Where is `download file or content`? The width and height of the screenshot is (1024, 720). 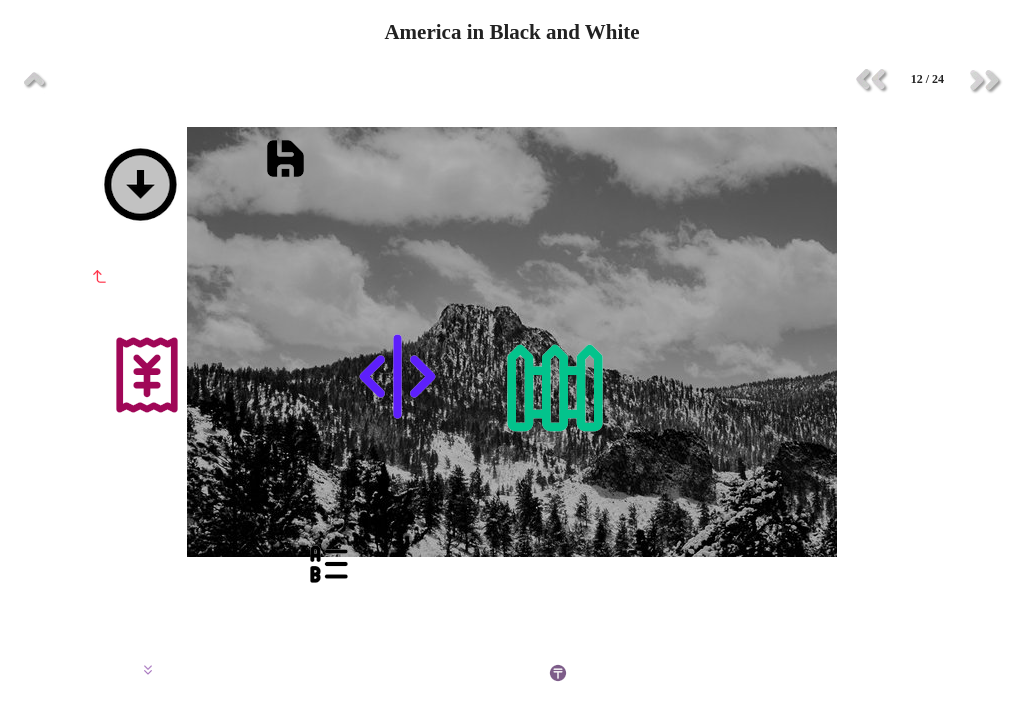
download file or content is located at coordinates (140, 184).